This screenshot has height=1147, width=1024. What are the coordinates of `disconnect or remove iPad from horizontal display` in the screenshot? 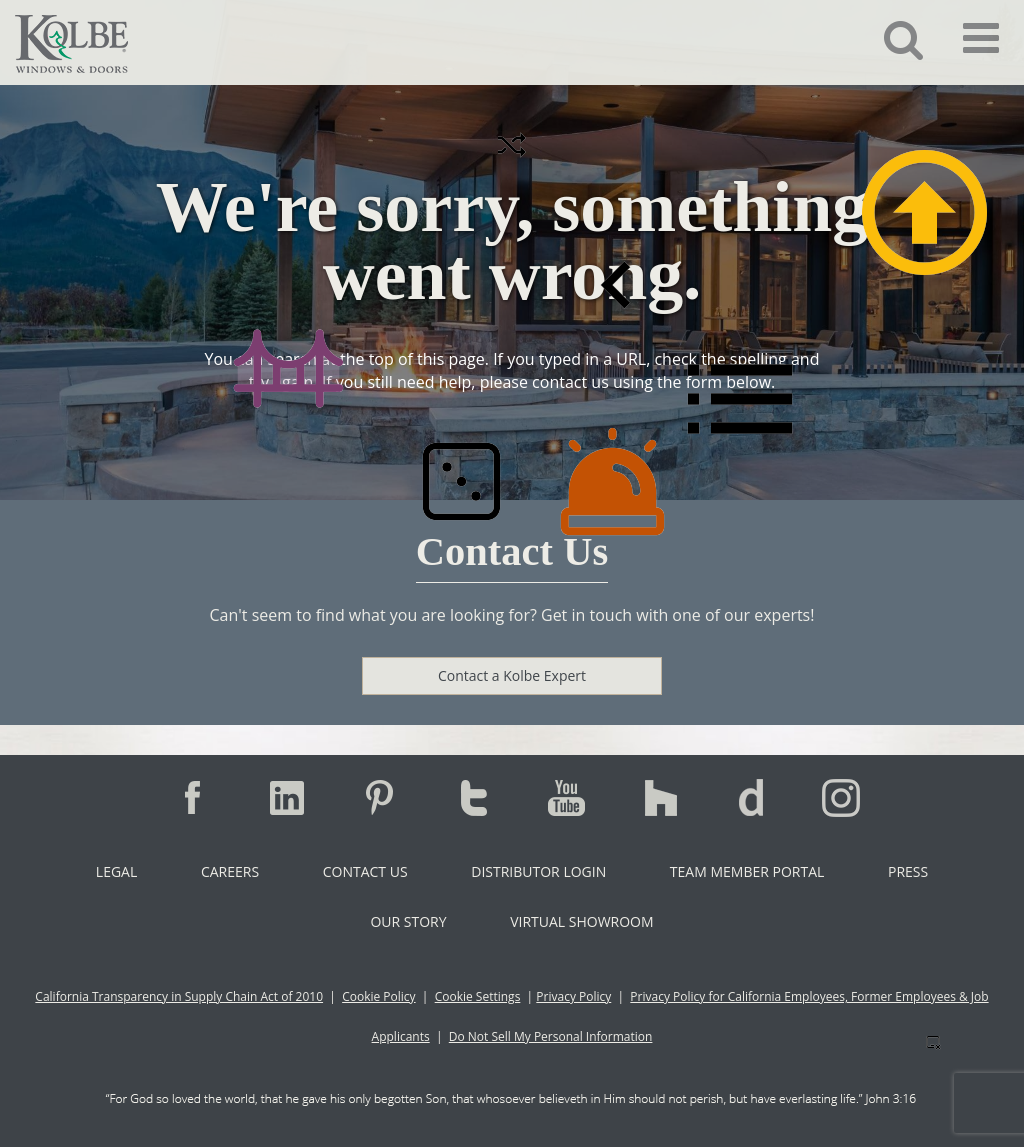 It's located at (933, 1042).